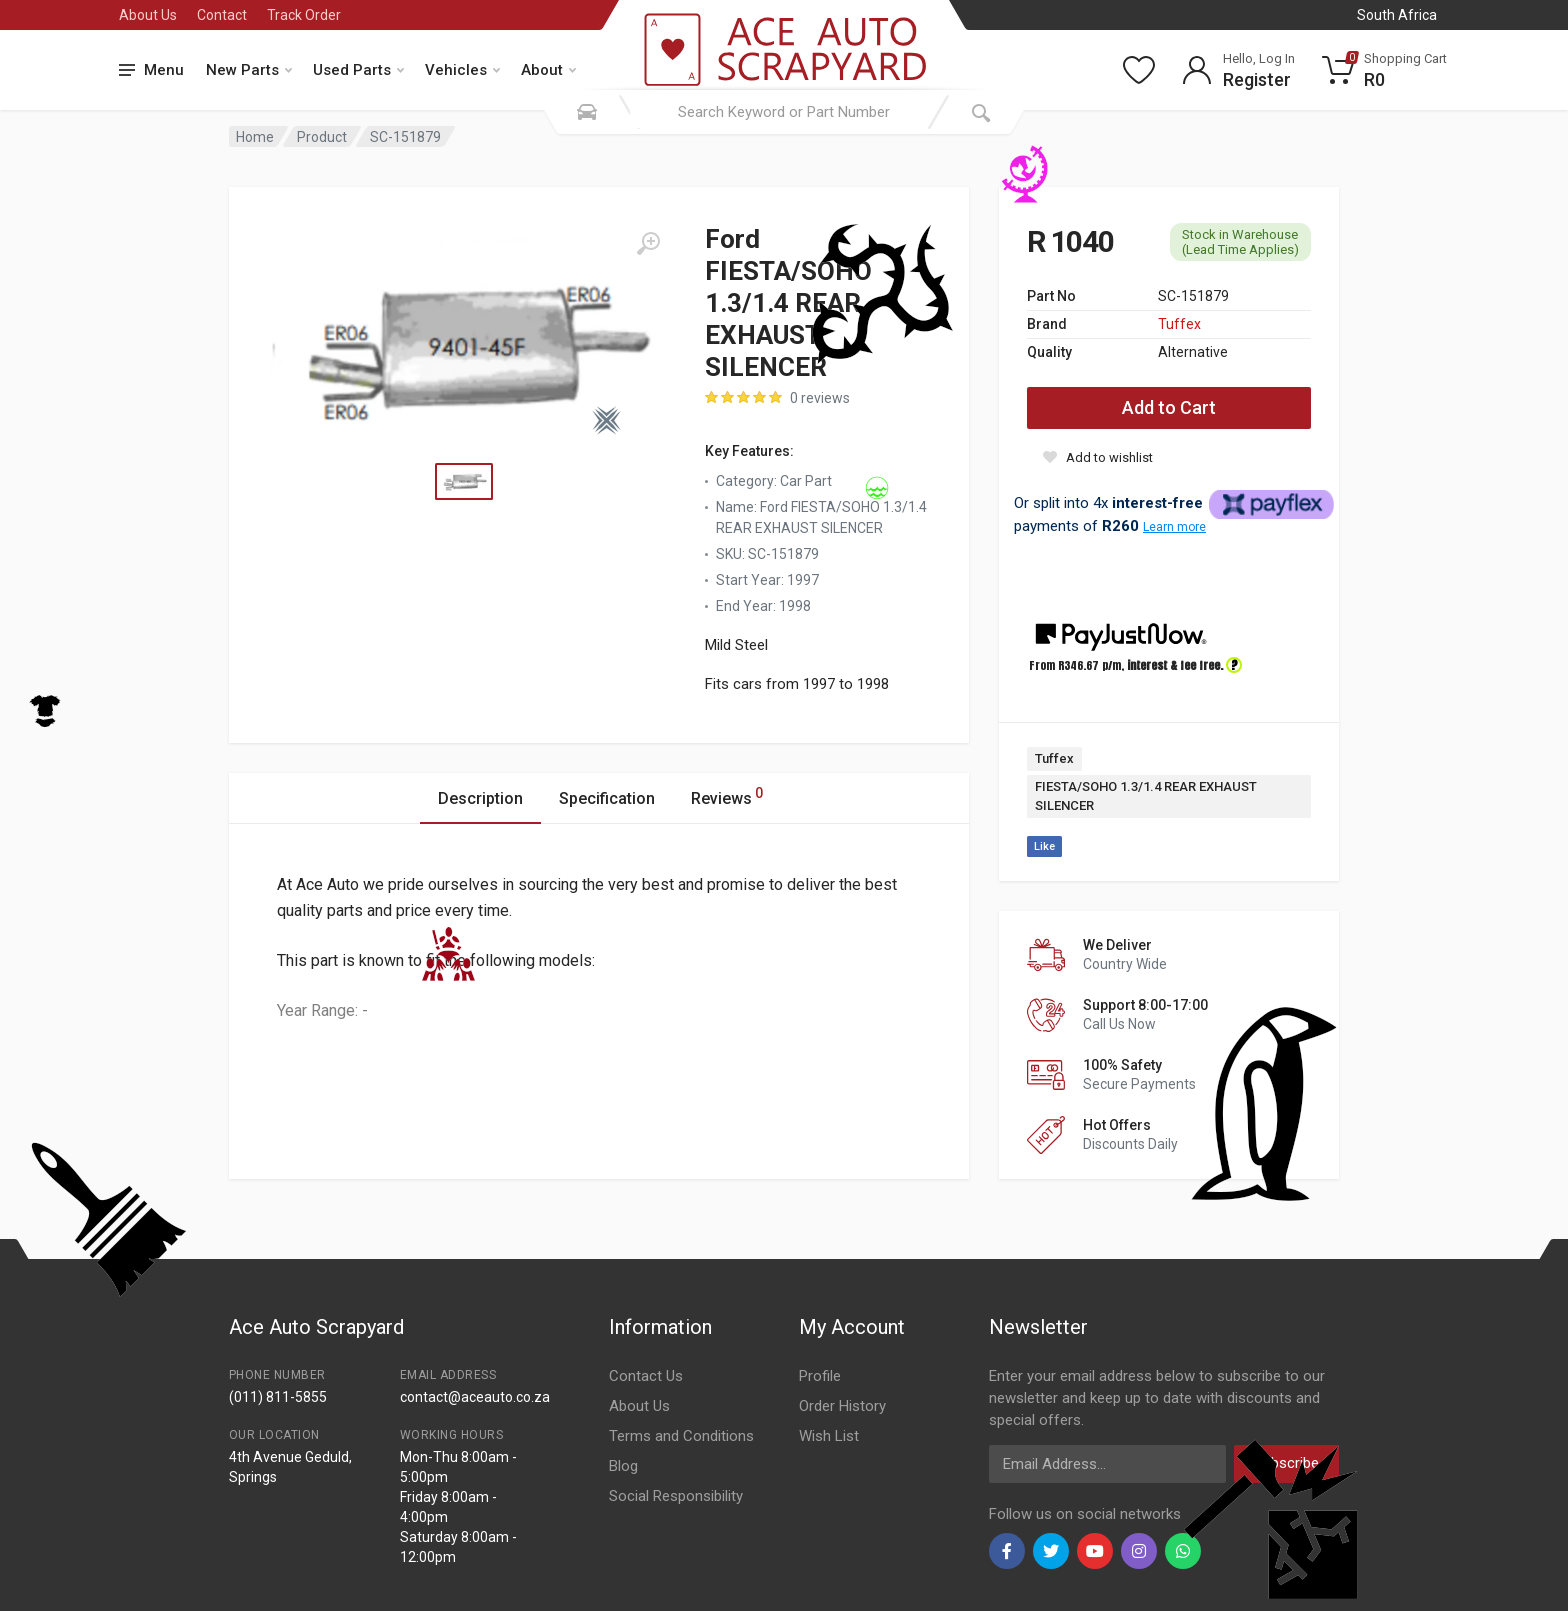 Image resolution: width=1568 pixels, height=1611 pixels. Describe the element at coordinates (877, 488) in the screenshot. I see `indicates ocean or maritime game mode` at that location.